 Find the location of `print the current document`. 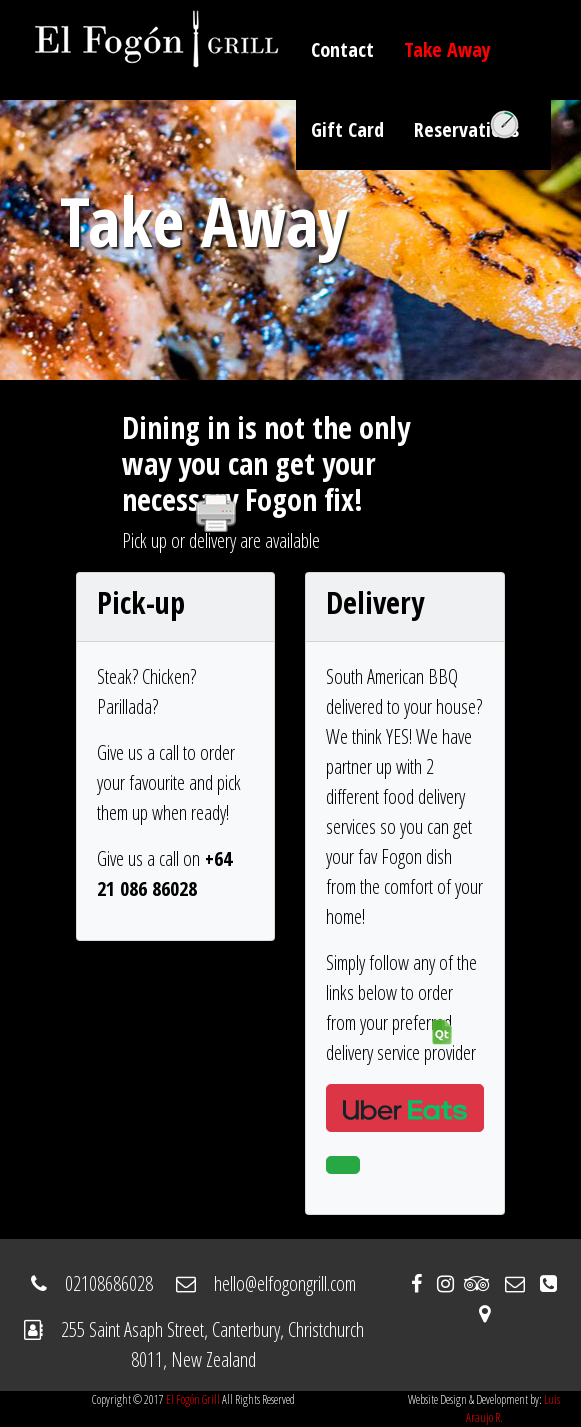

print the current document is located at coordinates (216, 513).